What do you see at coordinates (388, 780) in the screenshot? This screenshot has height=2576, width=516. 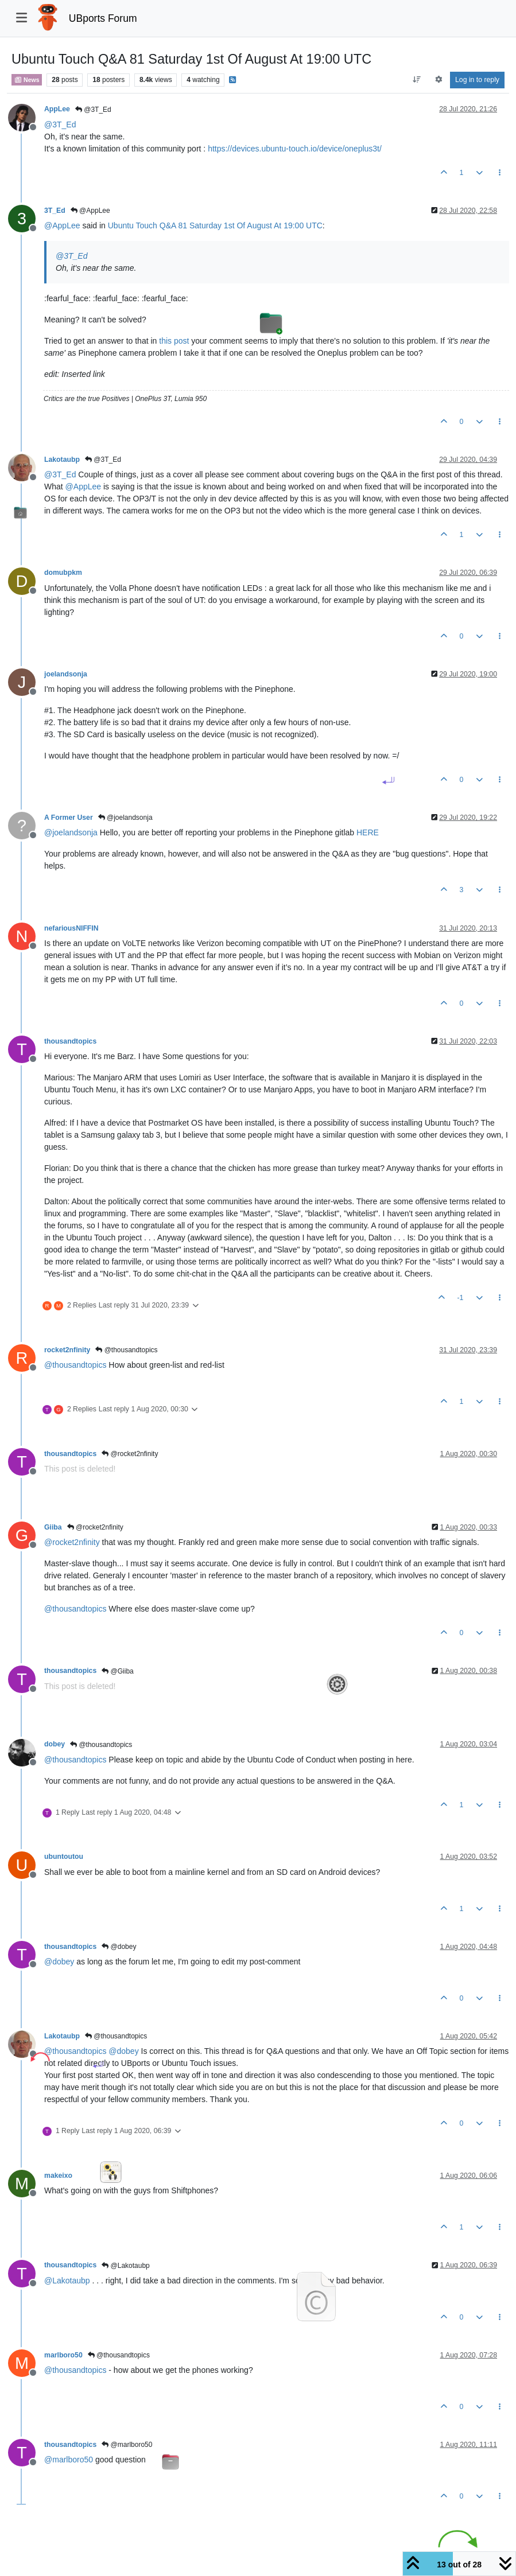 I see `reply to all recipients of an email` at bounding box center [388, 780].